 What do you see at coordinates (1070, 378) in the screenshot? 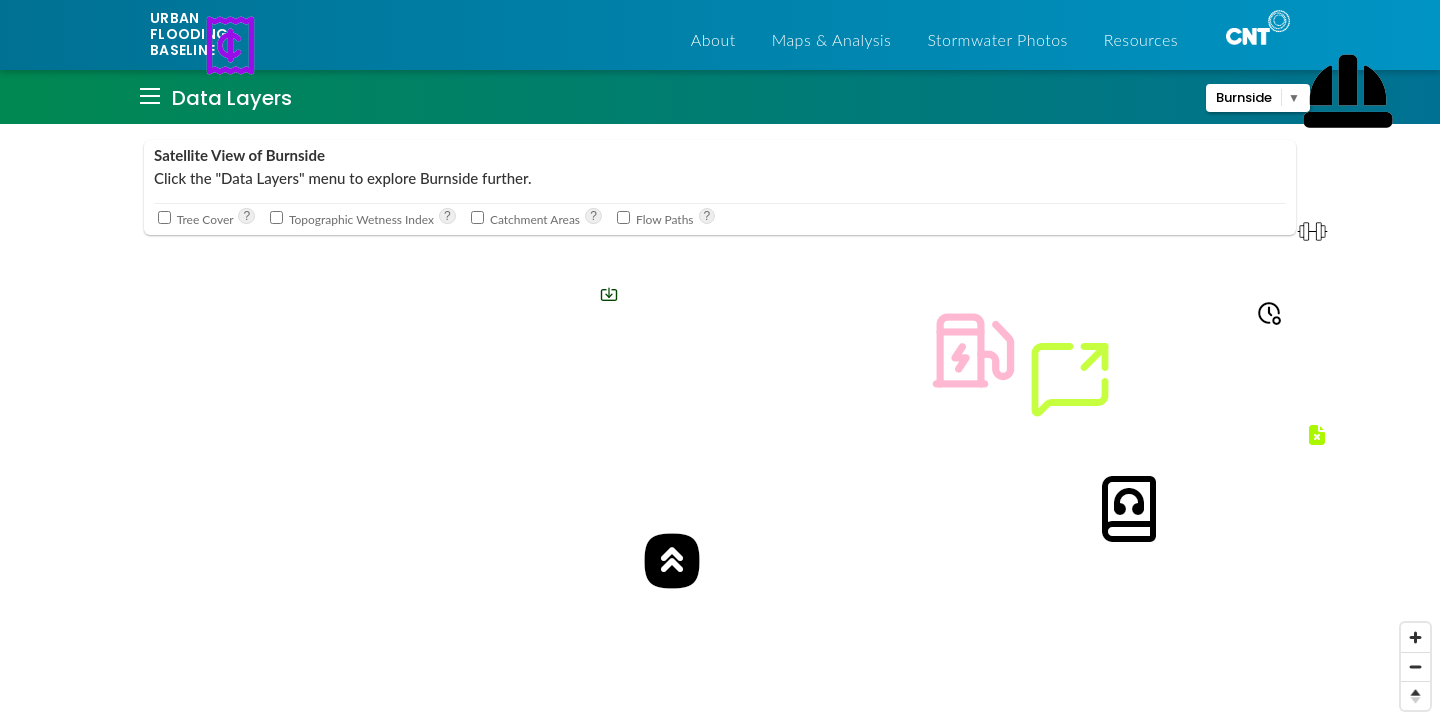
I see `share this conversation` at bounding box center [1070, 378].